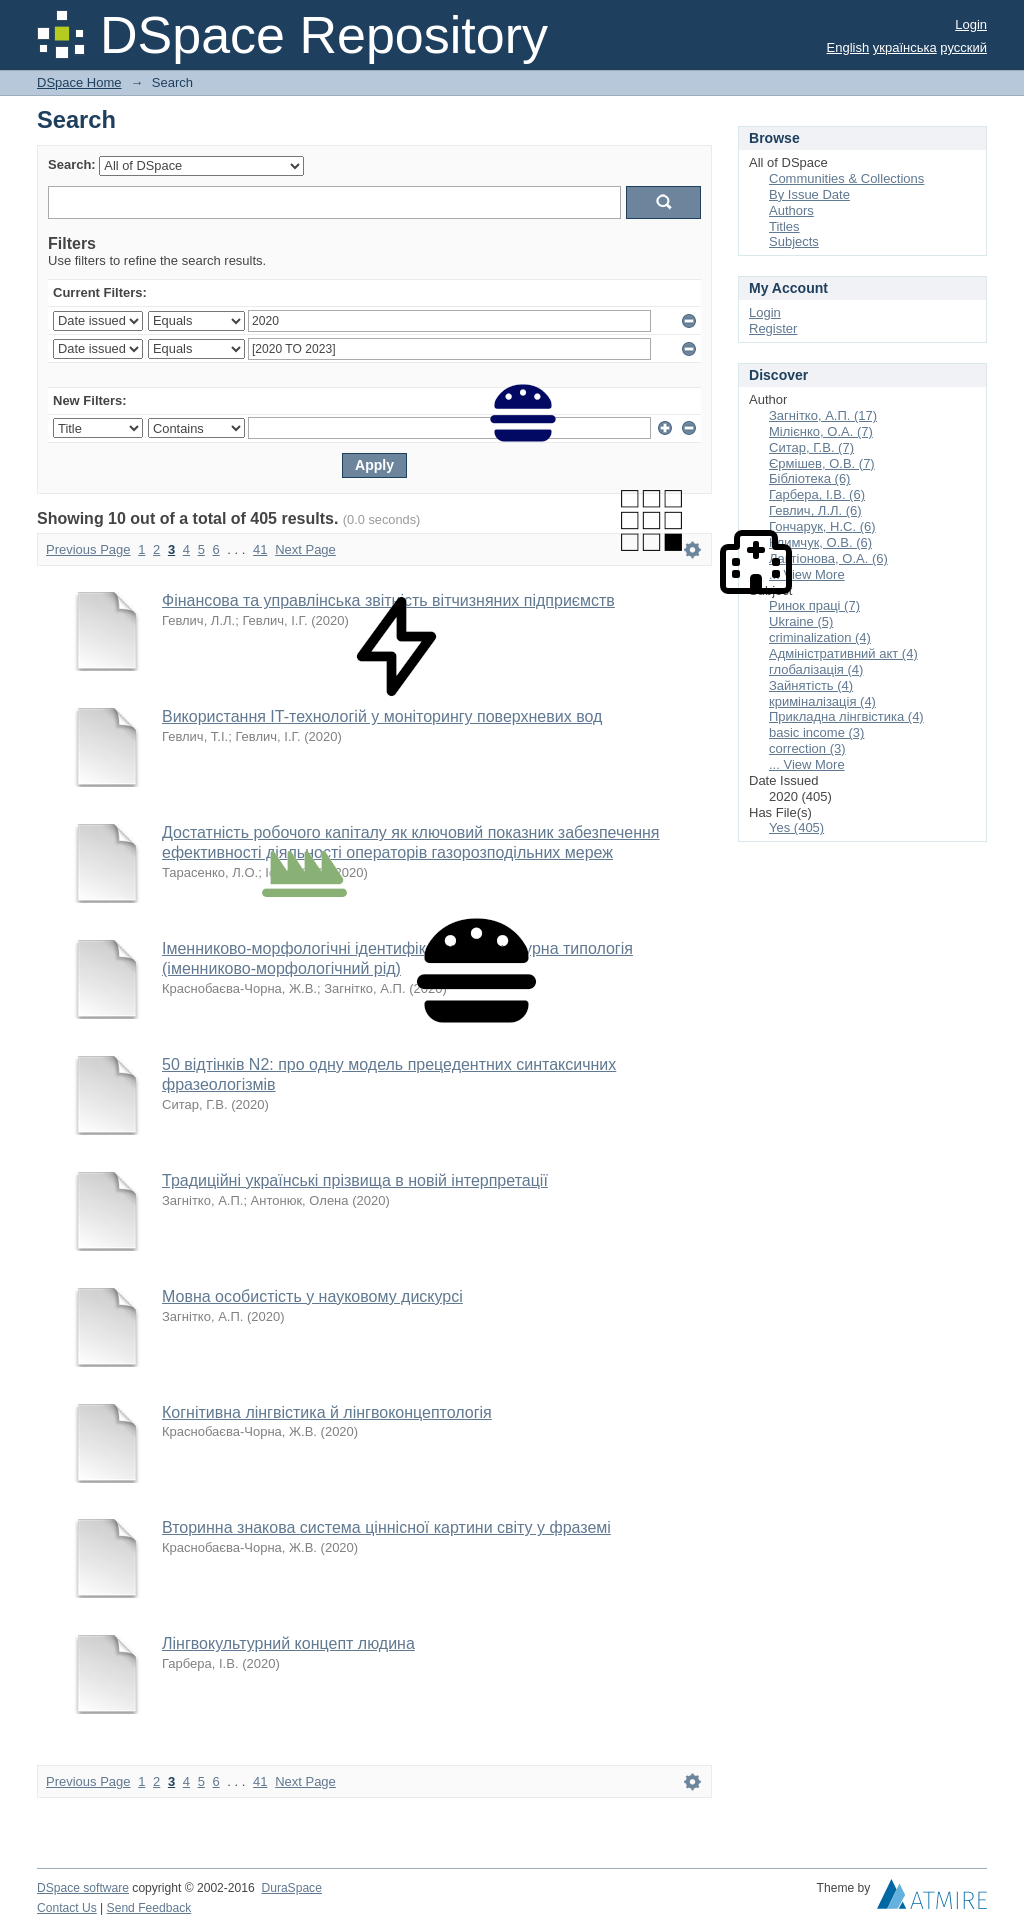 The width and height of the screenshot is (1024, 1919). I want to click on büromöbelexperte brand logo, so click(651, 520).